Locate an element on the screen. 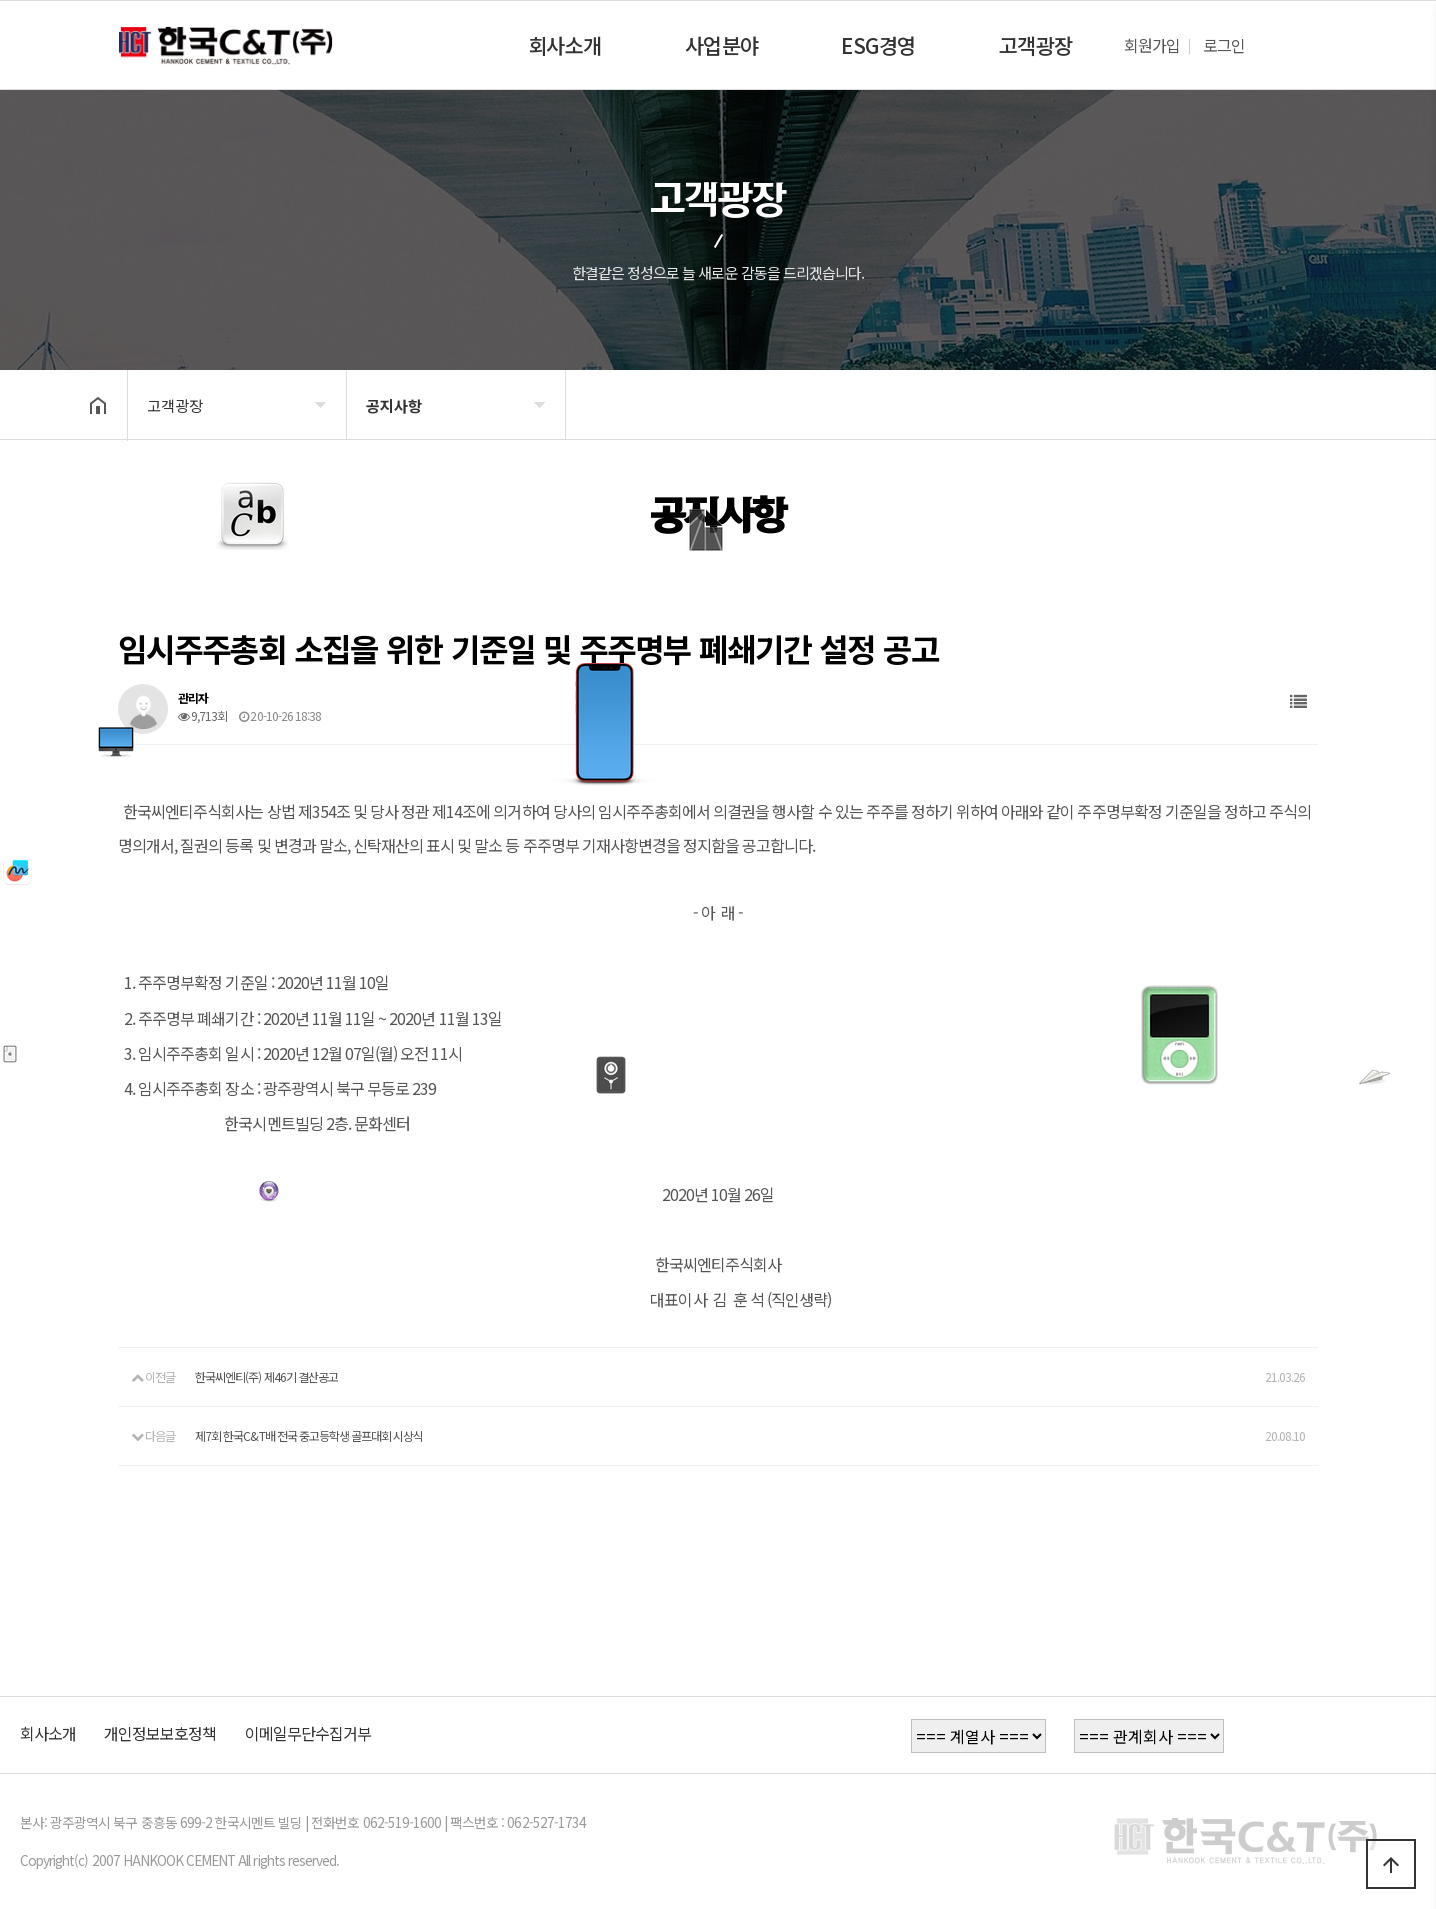  iPhone 12 mini device icon is located at coordinates (604, 724).